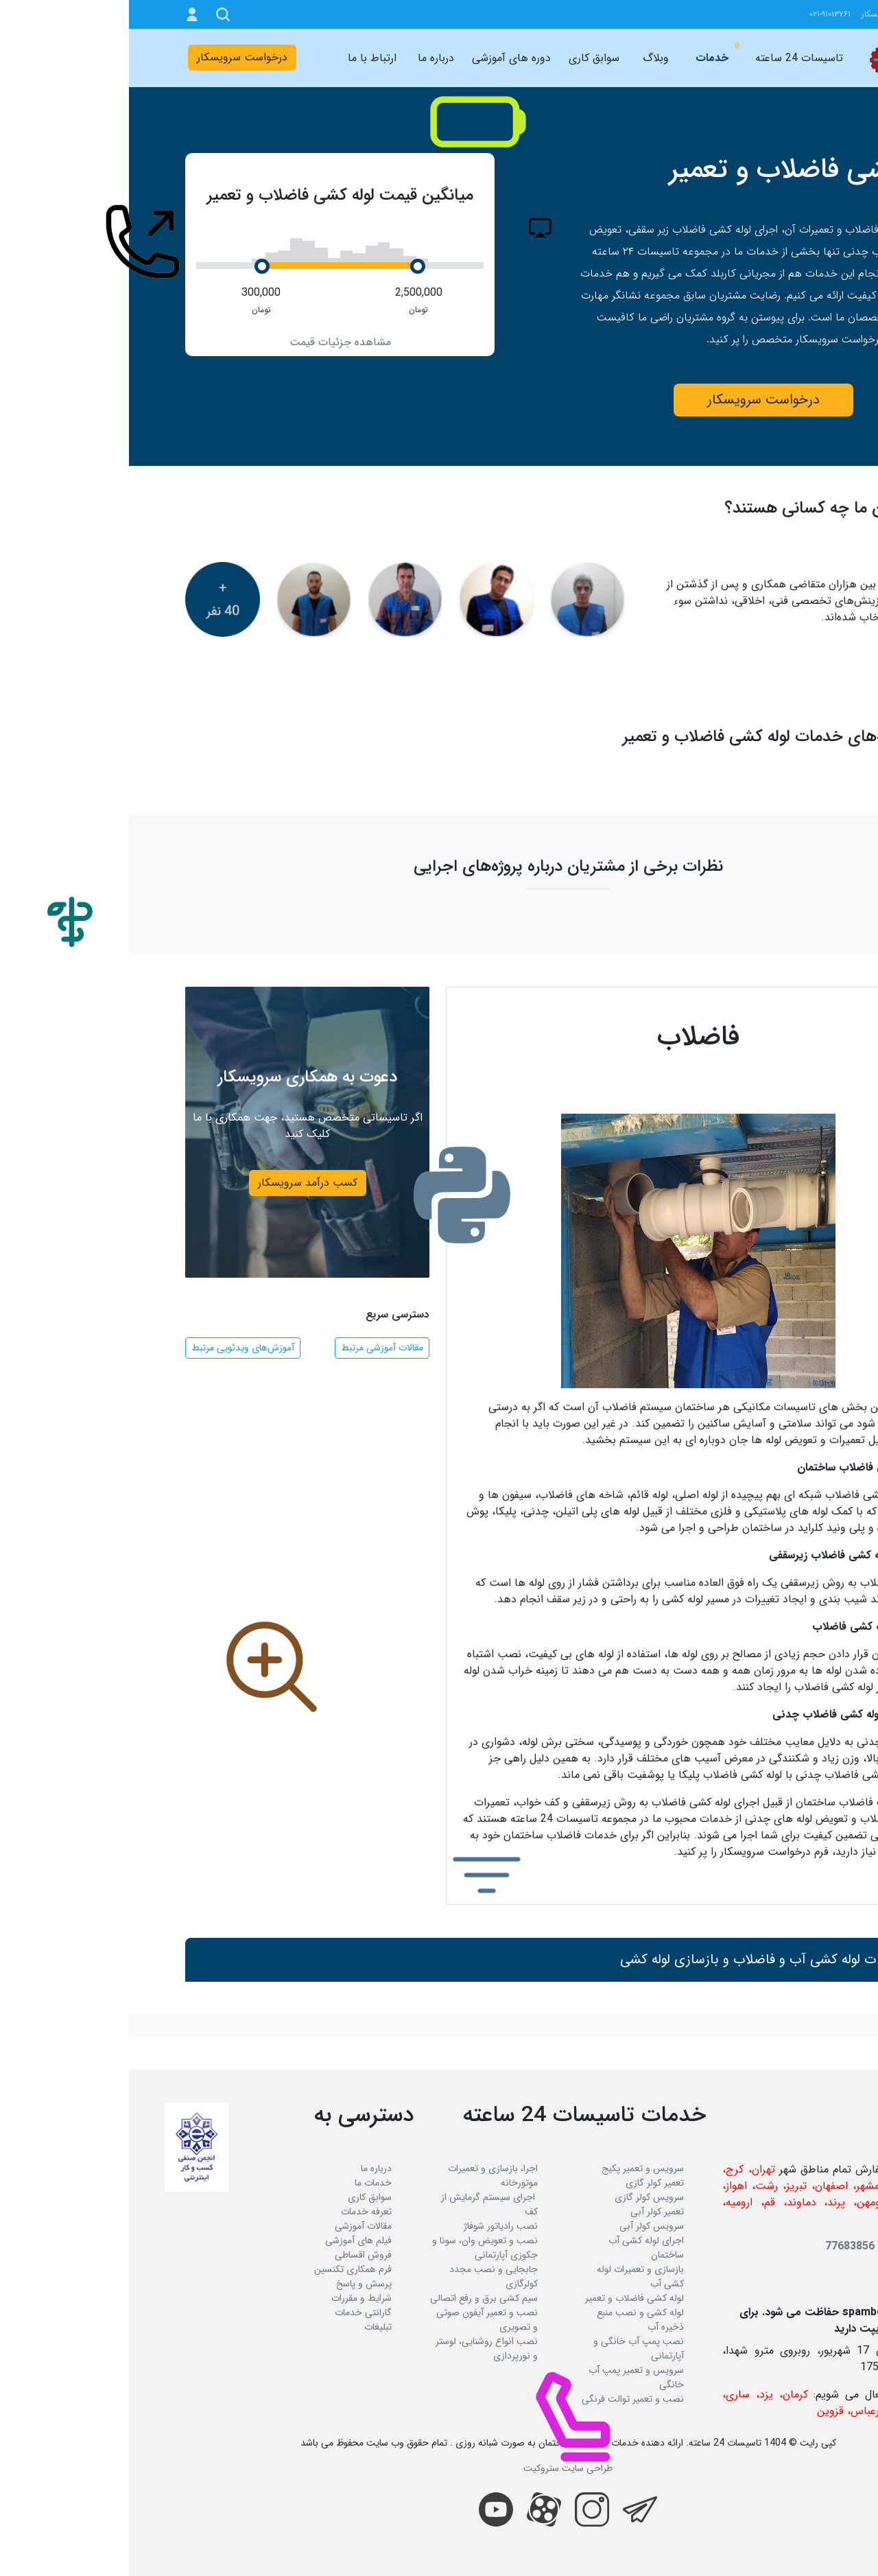 The height and width of the screenshot is (2576, 878). What do you see at coordinates (571, 2417) in the screenshot?
I see `select or reserve a seat` at bounding box center [571, 2417].